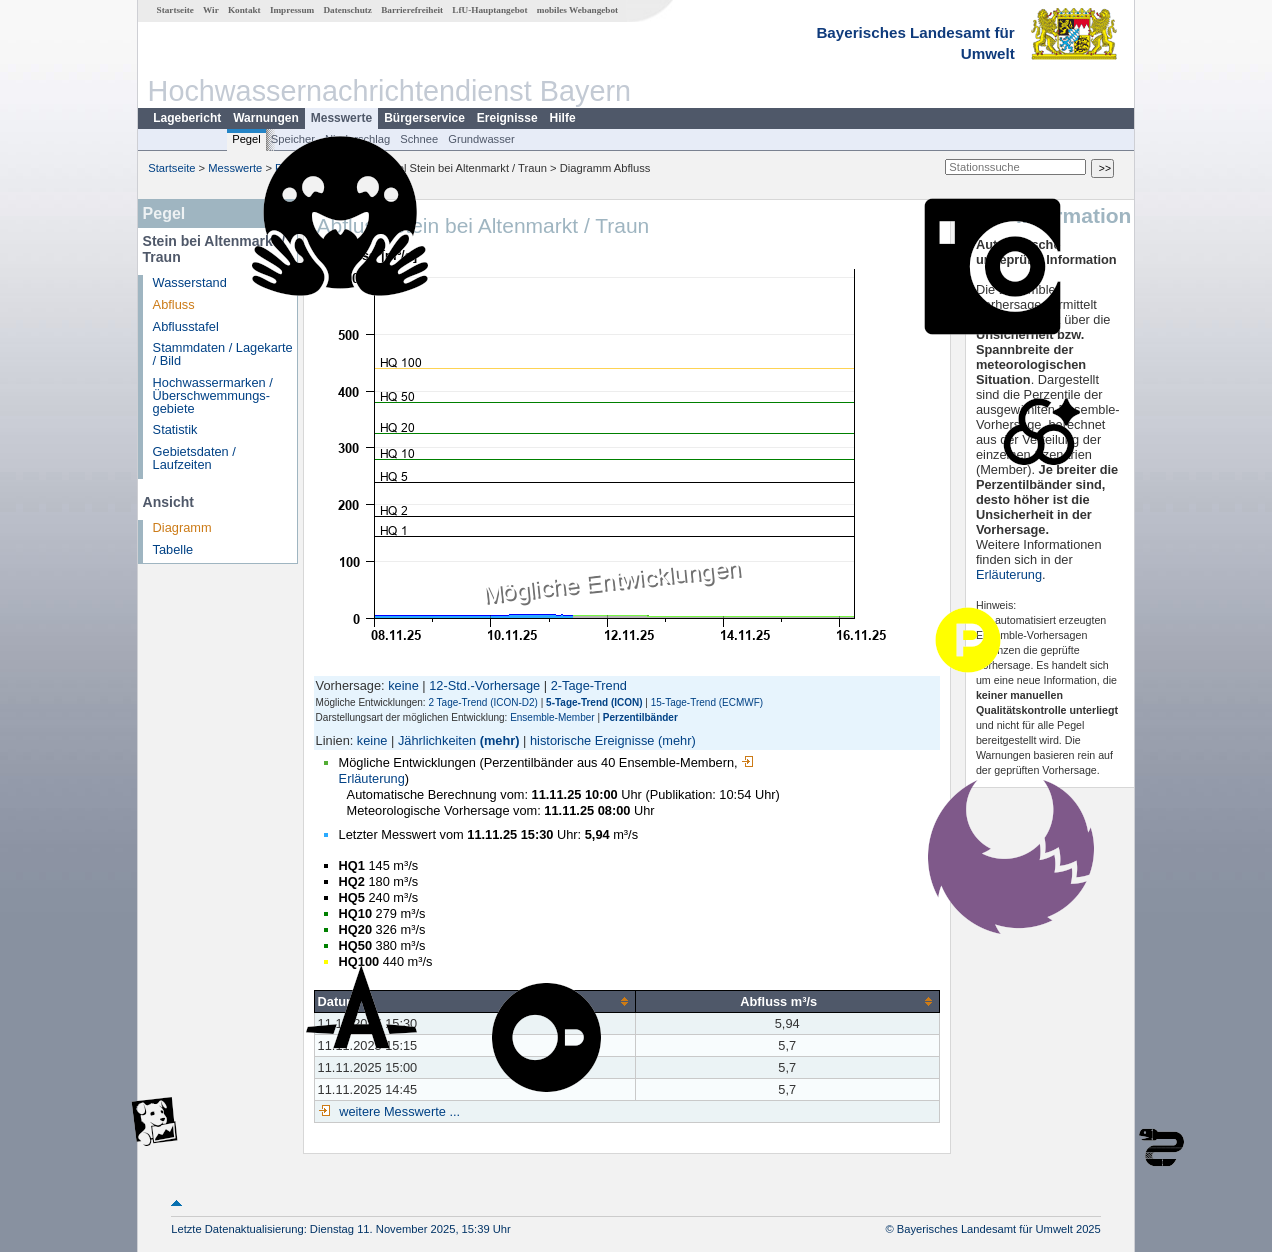 This screenshot has height=1252, width=1272. Describe the element at coordinates (361, 1006) in the screenshot. I see `autoprefixer CSS tool logo` at that location.